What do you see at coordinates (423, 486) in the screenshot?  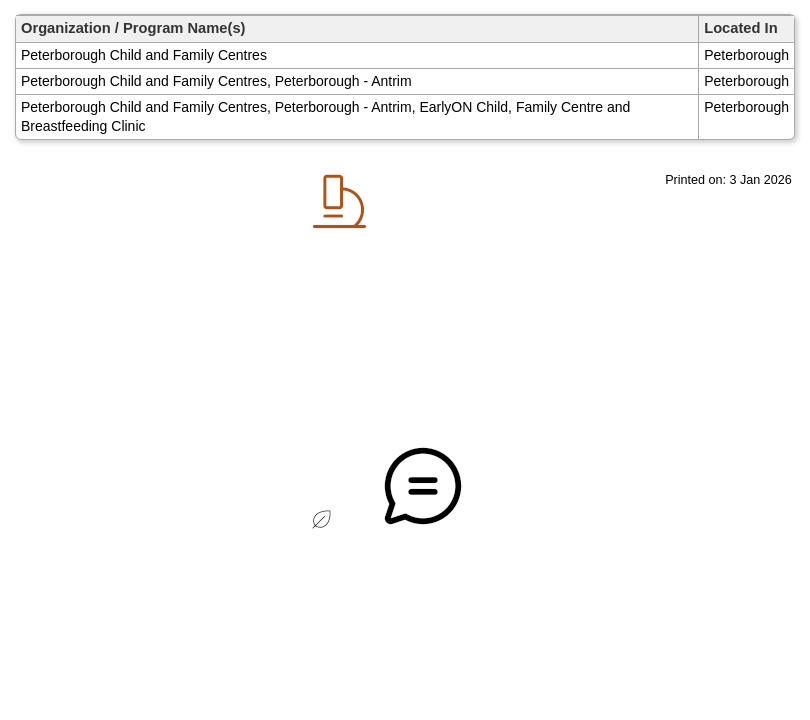 I see `open chat or messaging` at bounding box center [423, 486].